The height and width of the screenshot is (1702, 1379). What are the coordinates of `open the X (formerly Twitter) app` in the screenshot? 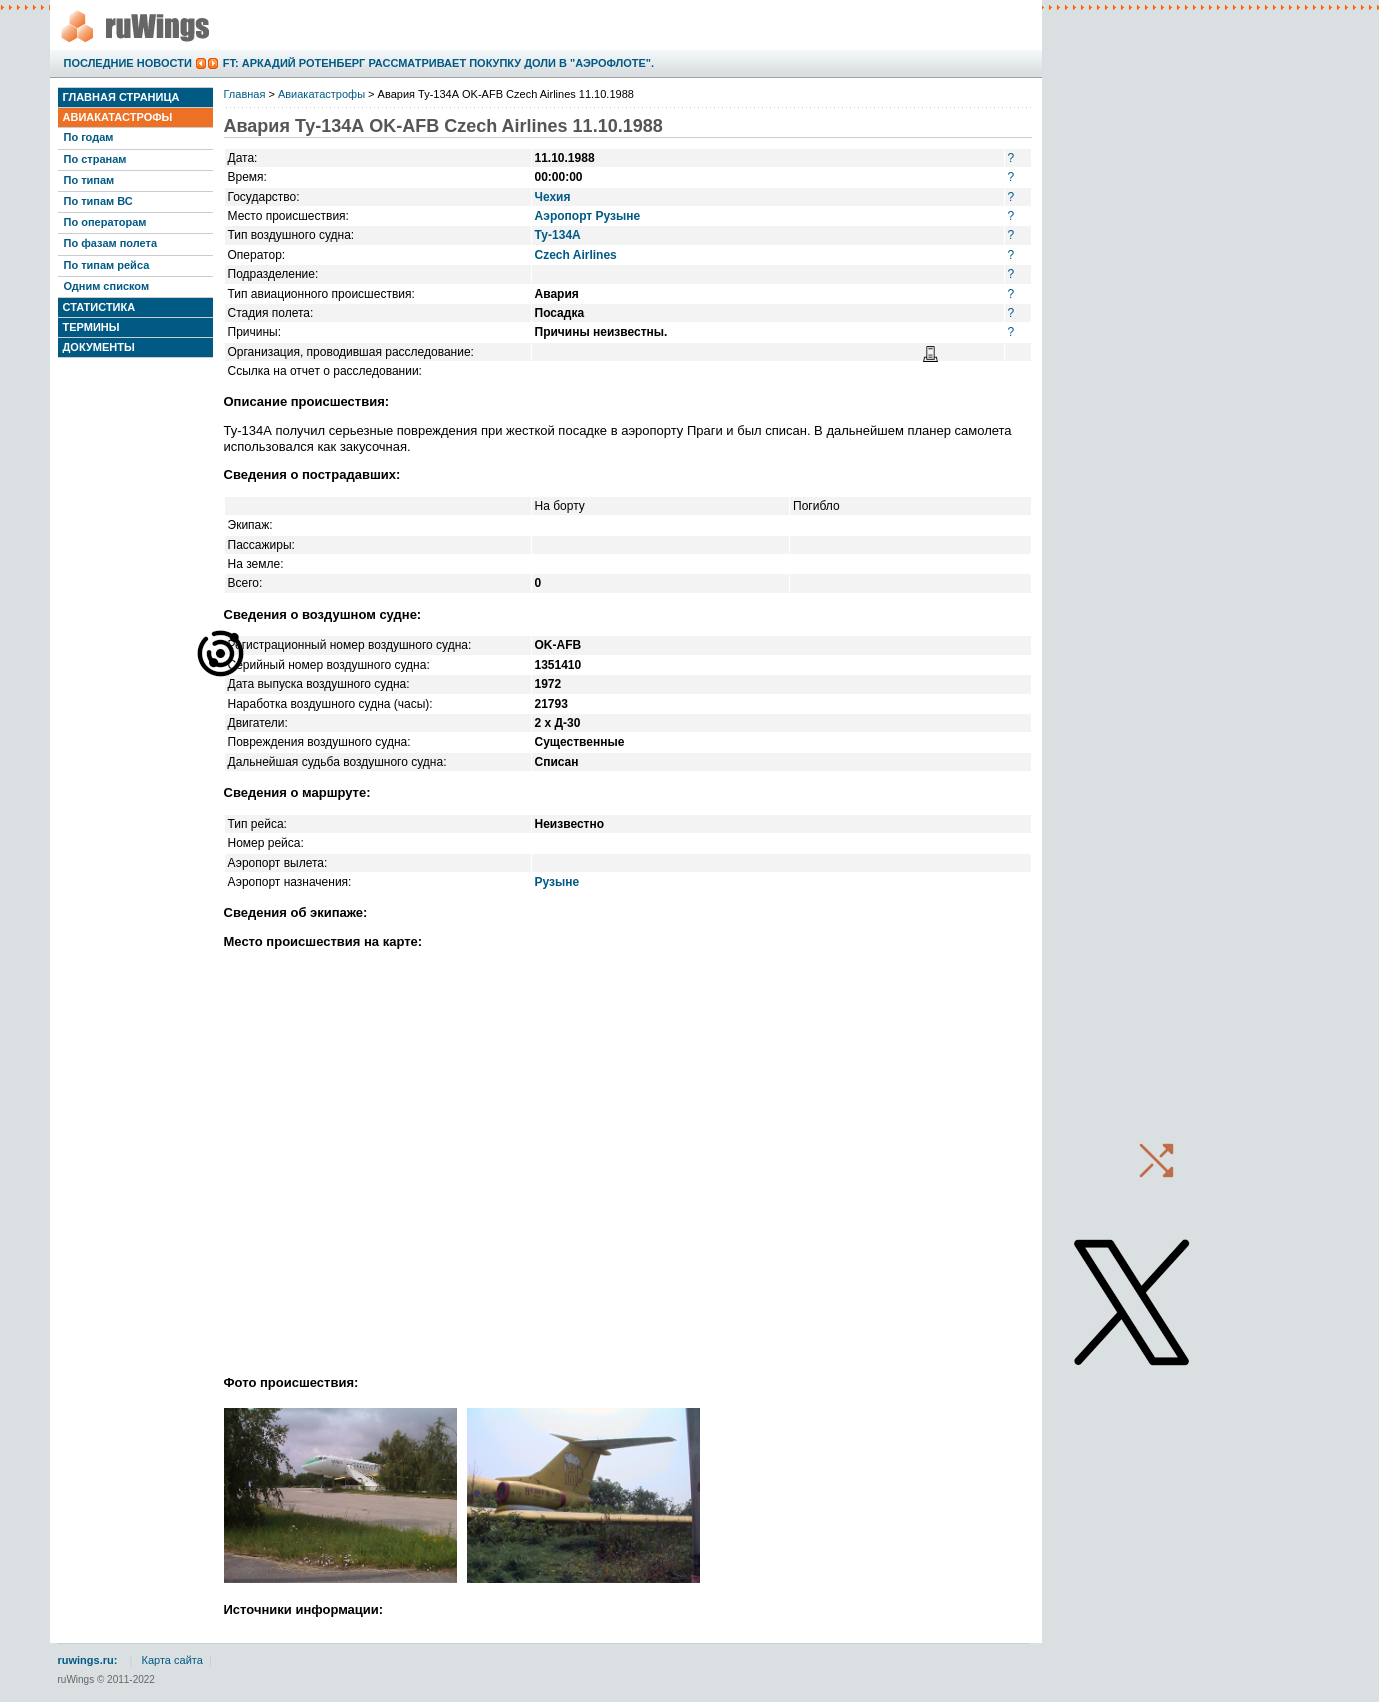 It's located at (1131, 1302).